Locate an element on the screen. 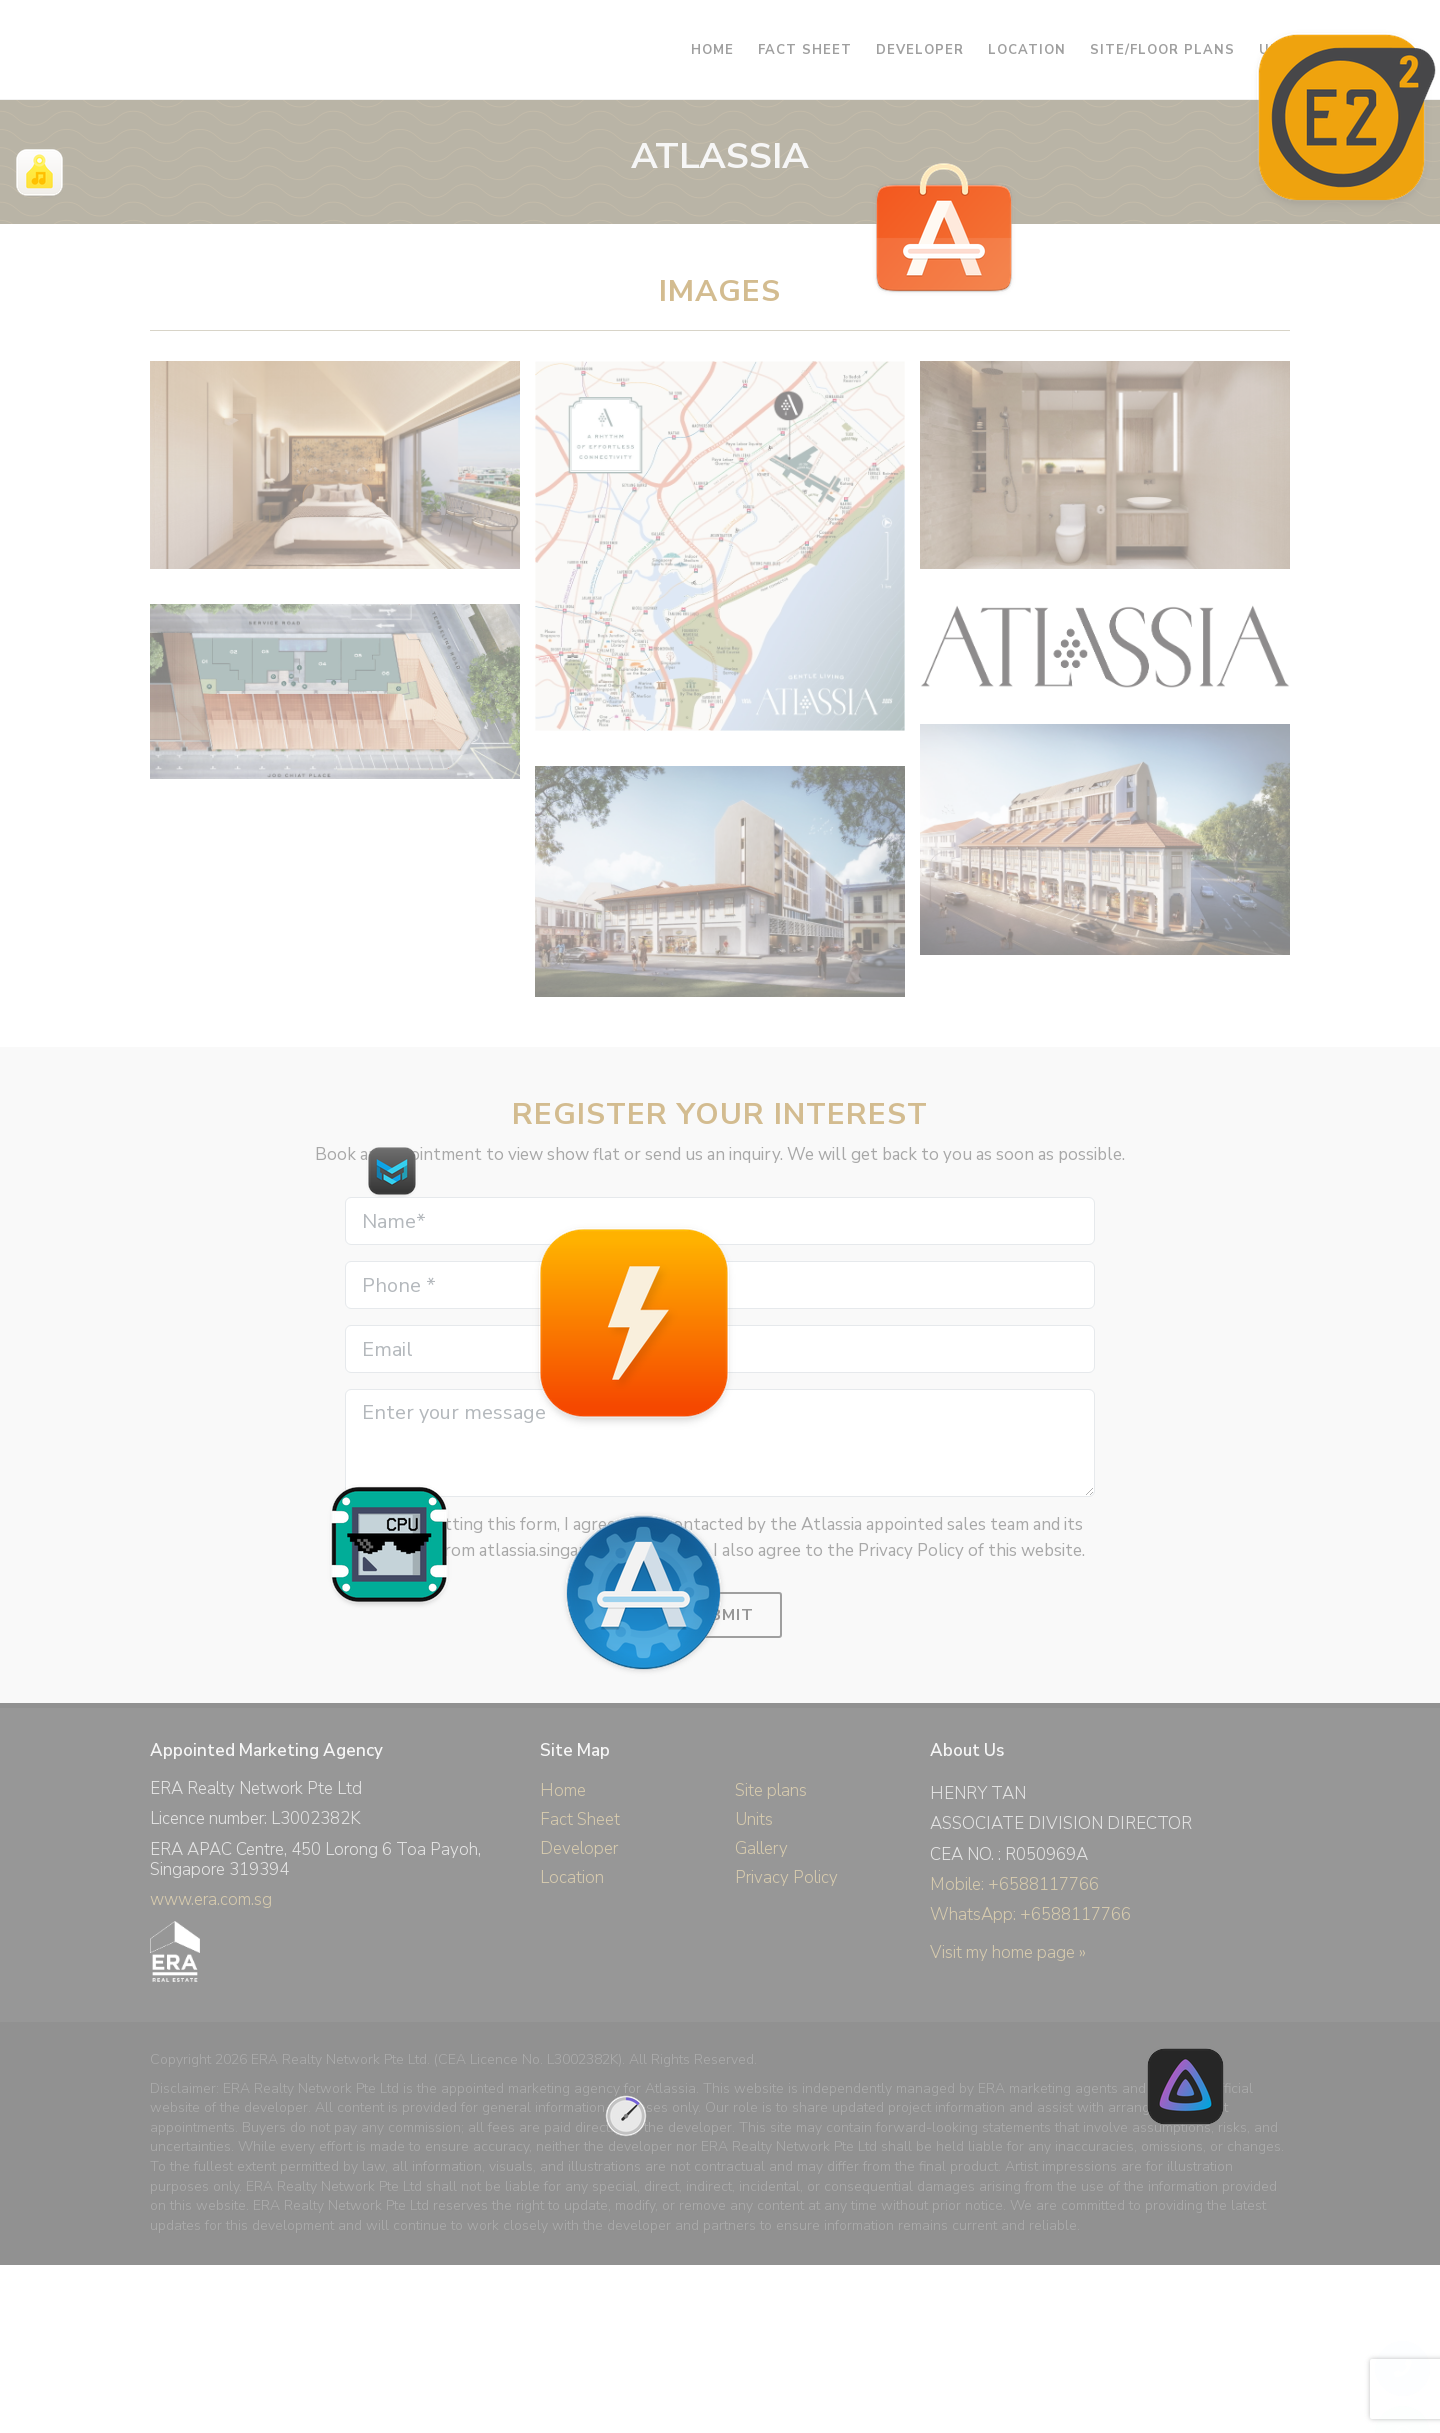 The image size is (1440, 2433). open GPU Screen Recorder application is located at coordinates (389, 1544).